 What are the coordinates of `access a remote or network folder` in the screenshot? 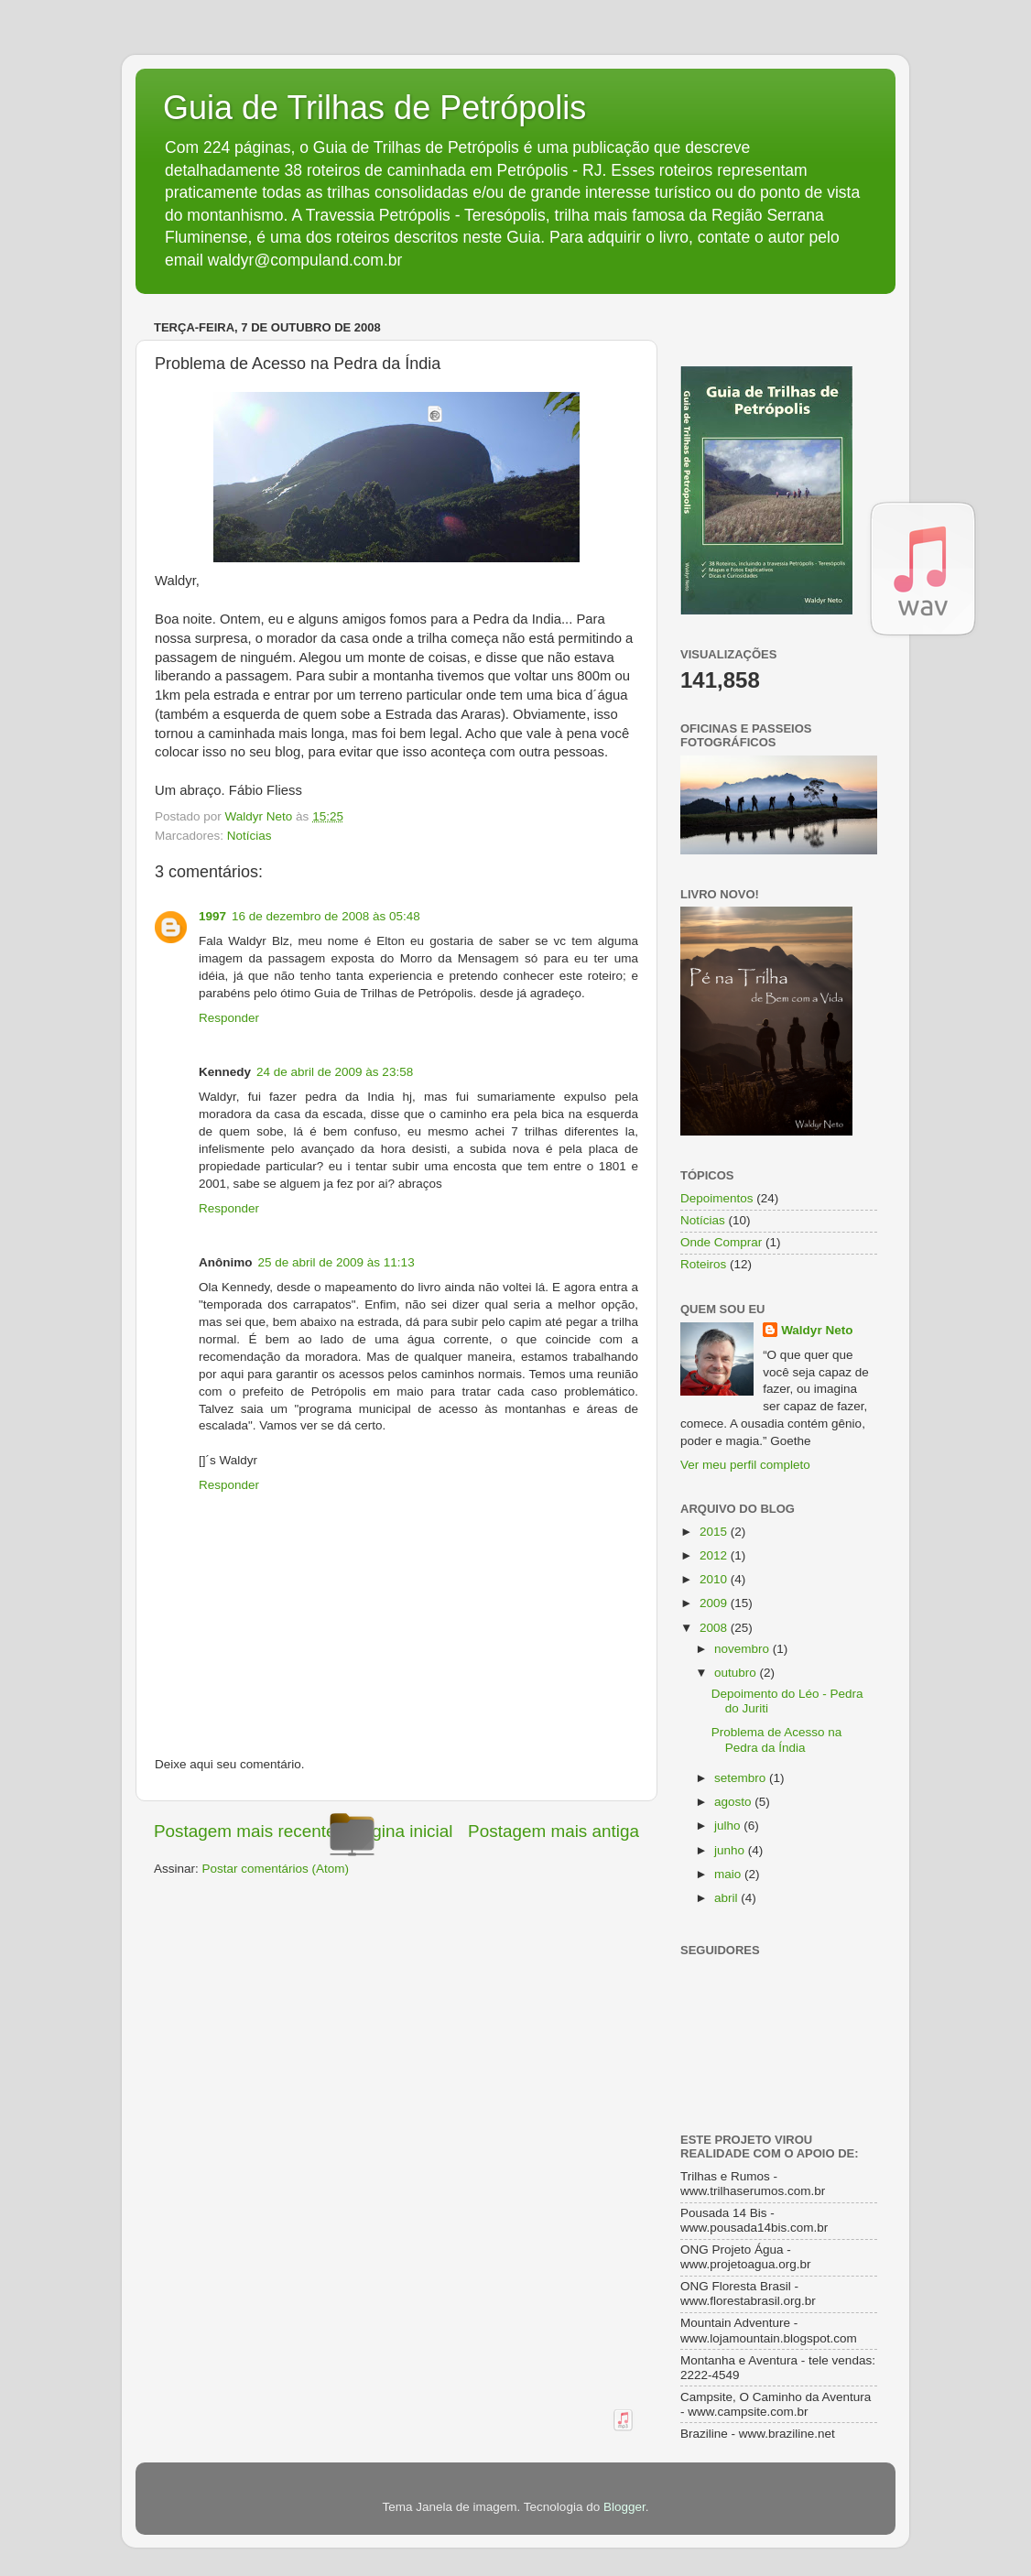 It's located at (352, 1833).